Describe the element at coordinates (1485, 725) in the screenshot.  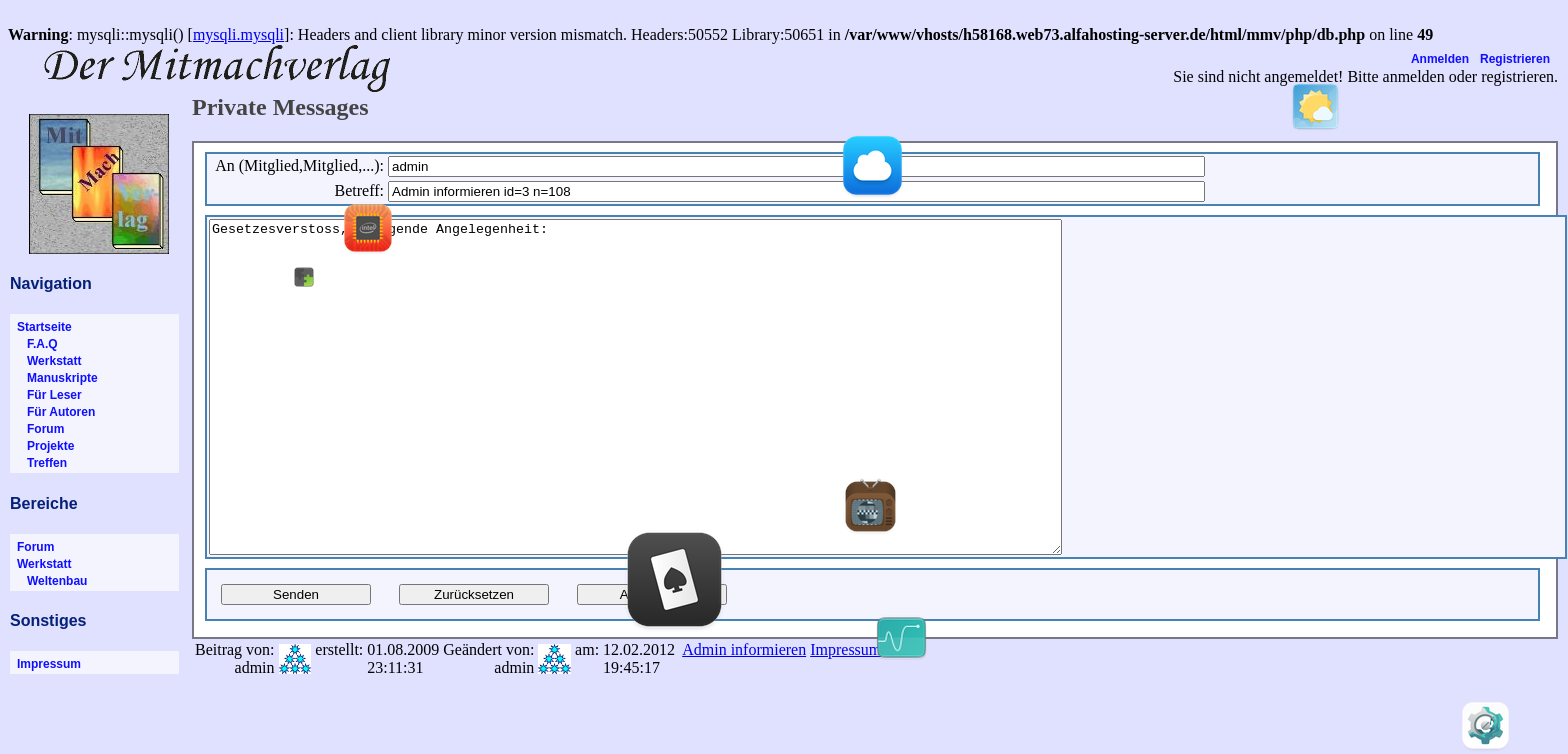
I see `open jacobdev application` at that location.